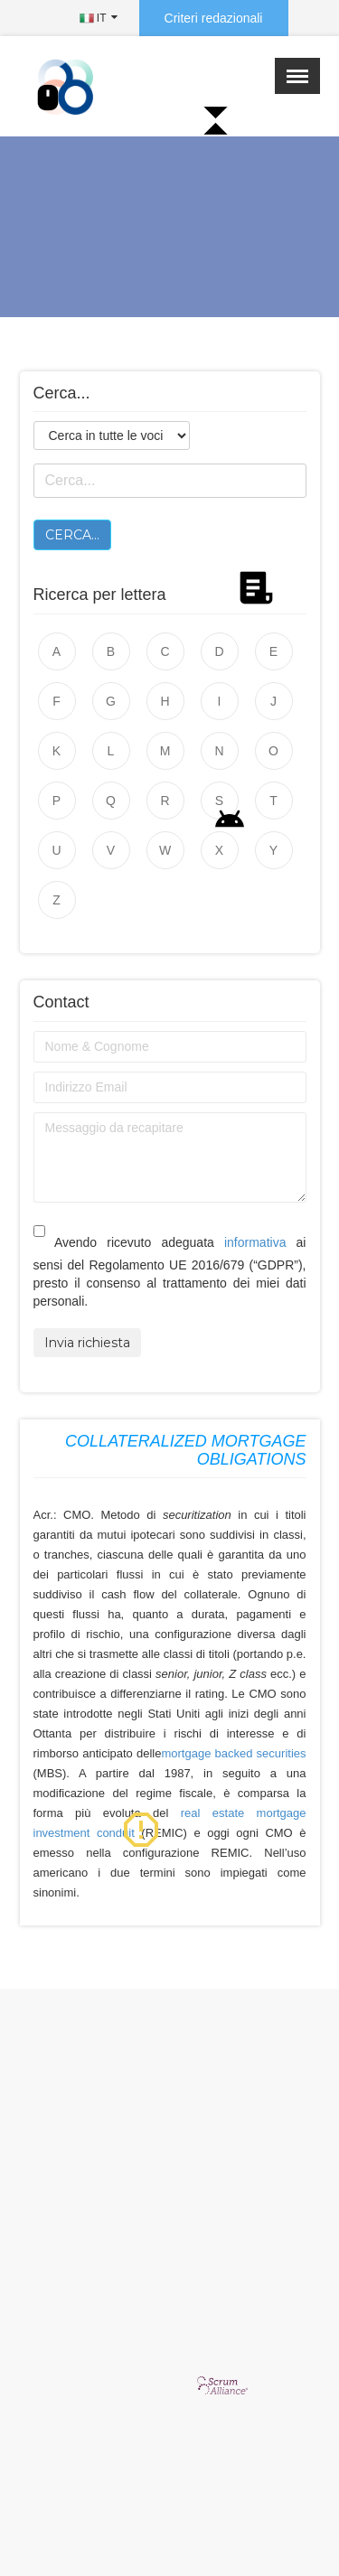  What do you see at coordinates (222, 2385) in the screenshot?
I see `visit the Scrum Alliance website` at bounding box center [222, 2385].